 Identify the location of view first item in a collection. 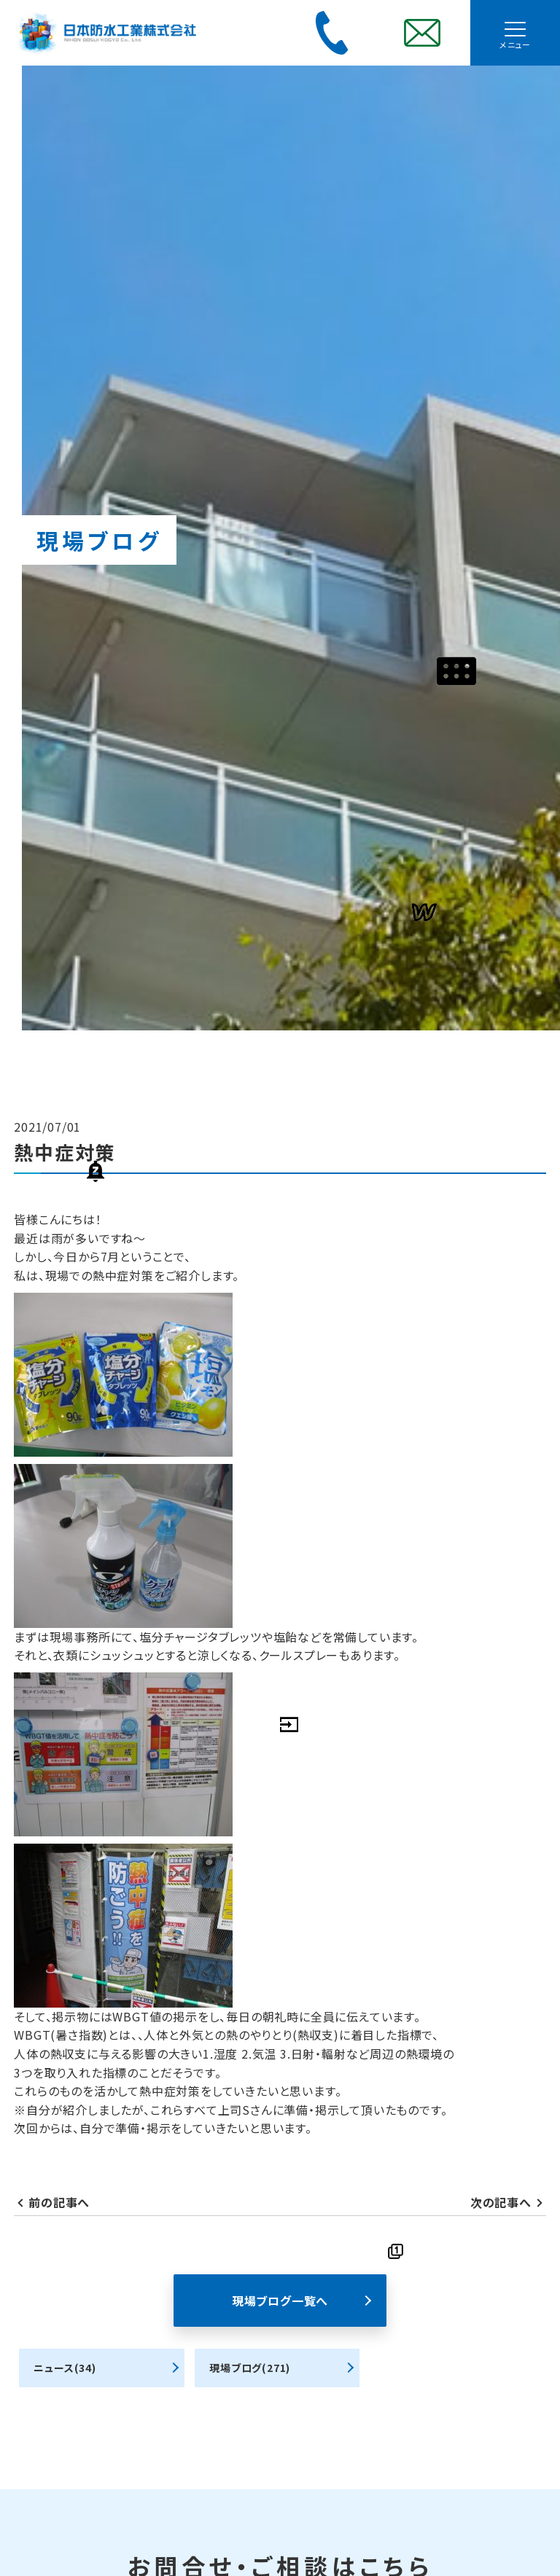
(395, 2251).